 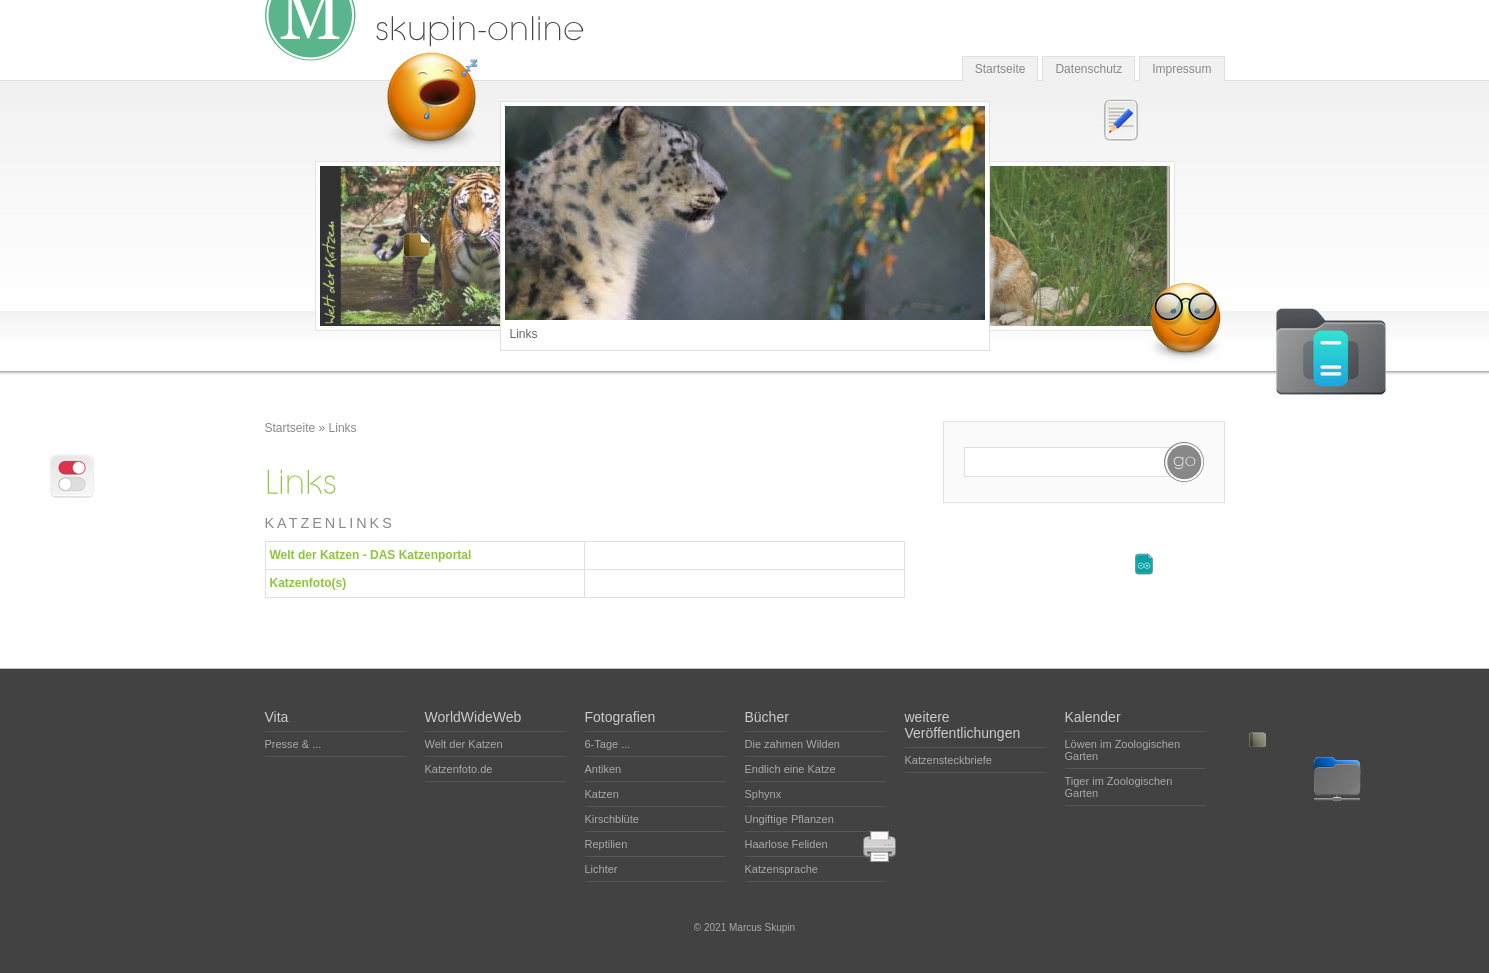 I want to click on access the desktop folder, so click(x=1257, y=739).